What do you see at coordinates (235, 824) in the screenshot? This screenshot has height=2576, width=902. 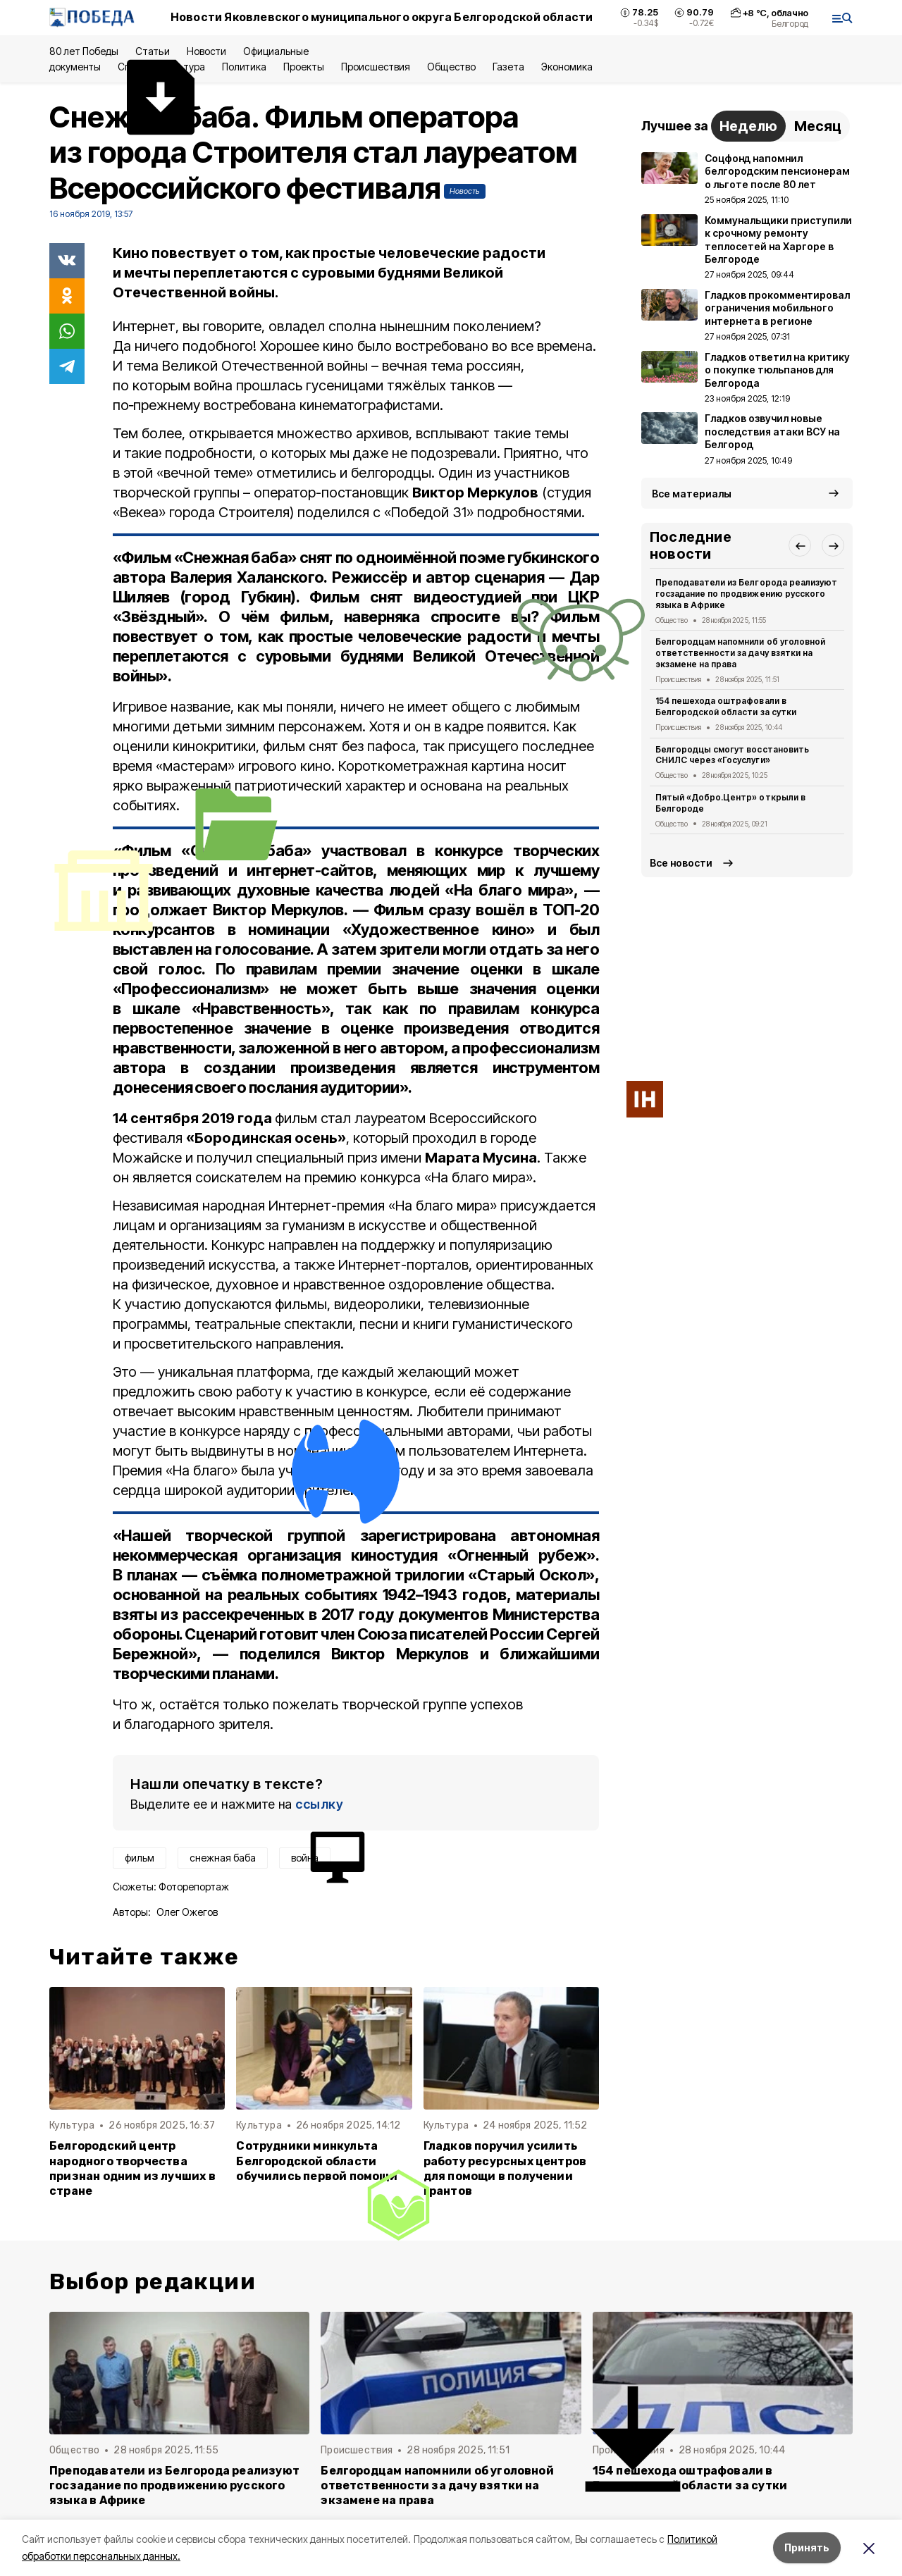 I see `open folder to view contents` at bounding box center [235, 824].